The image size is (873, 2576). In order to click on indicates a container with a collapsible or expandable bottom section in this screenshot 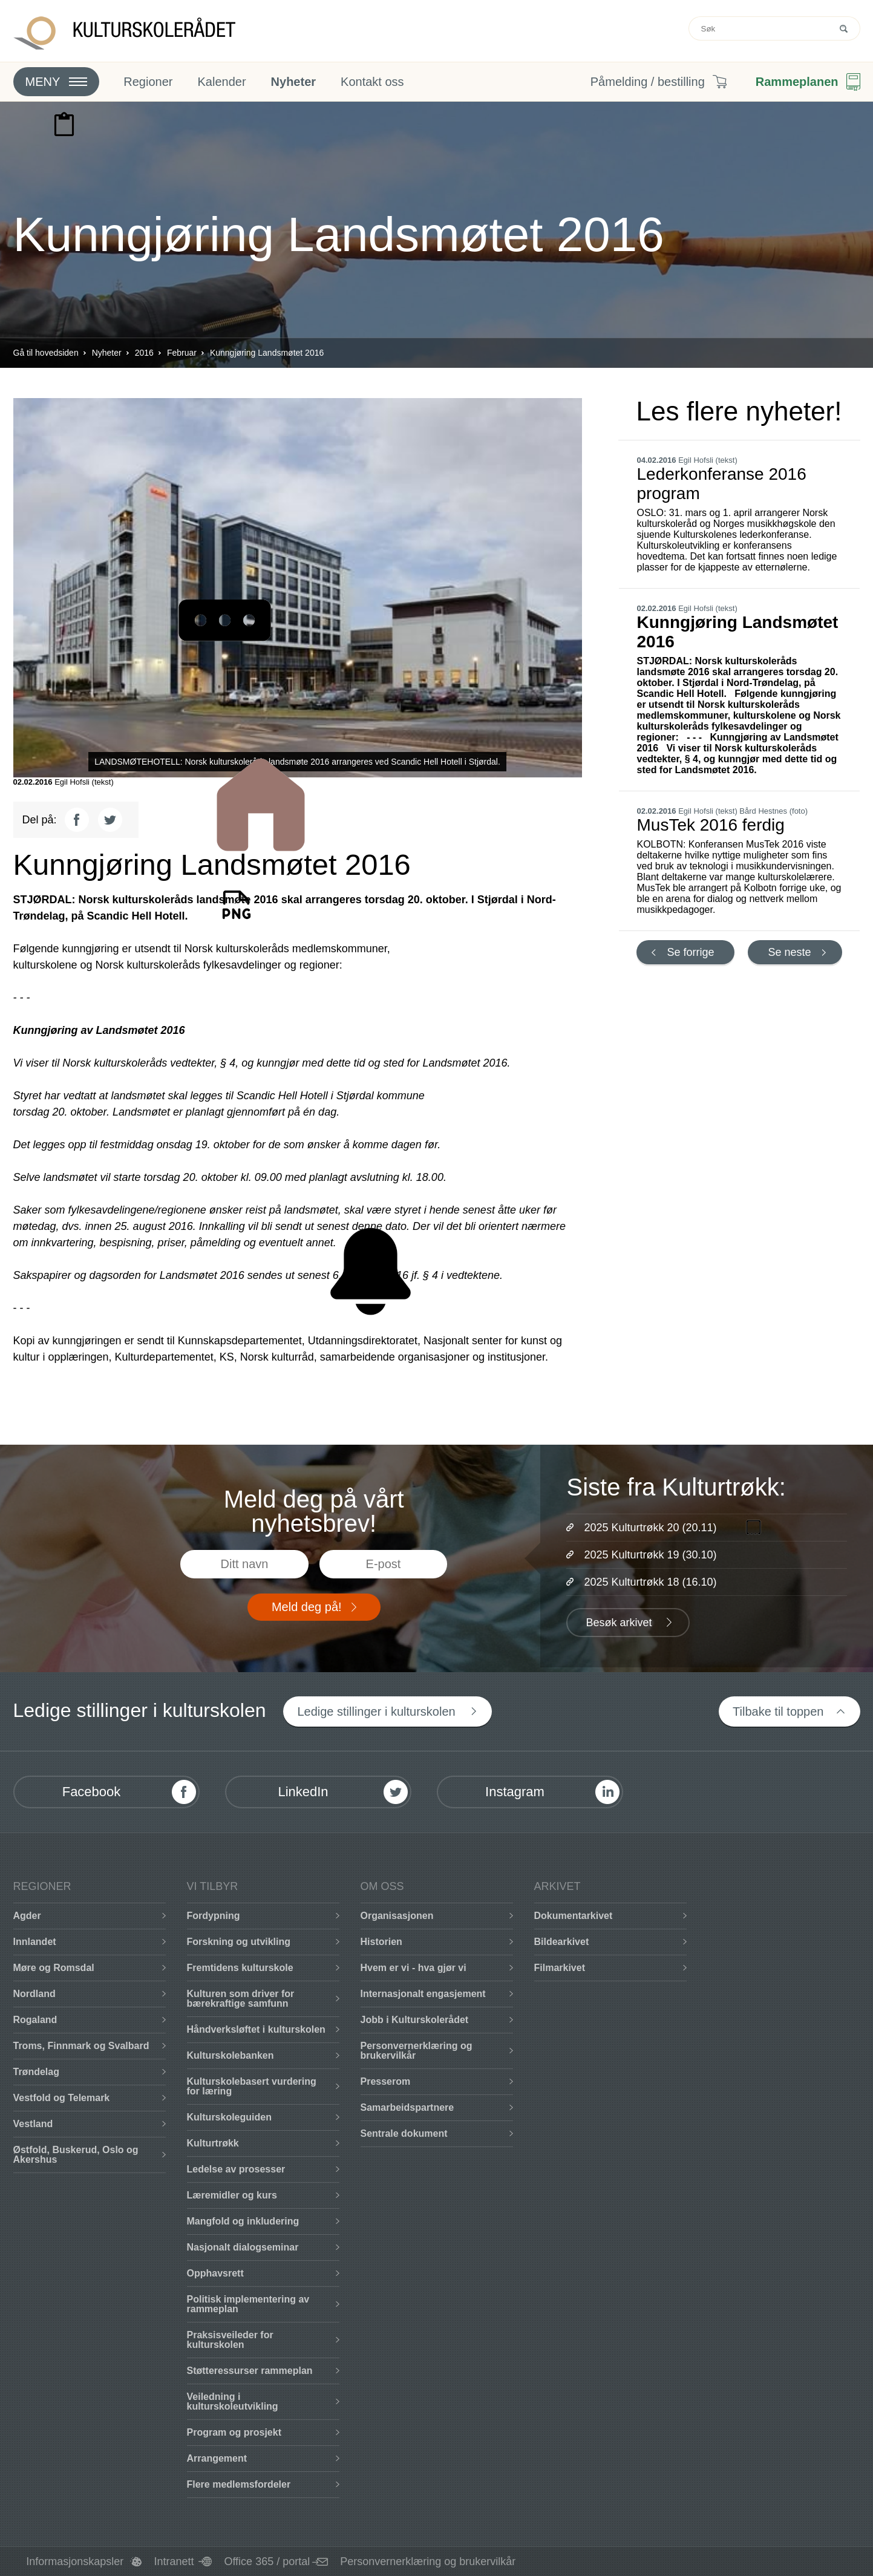, I will do `click(753, 1527)`.